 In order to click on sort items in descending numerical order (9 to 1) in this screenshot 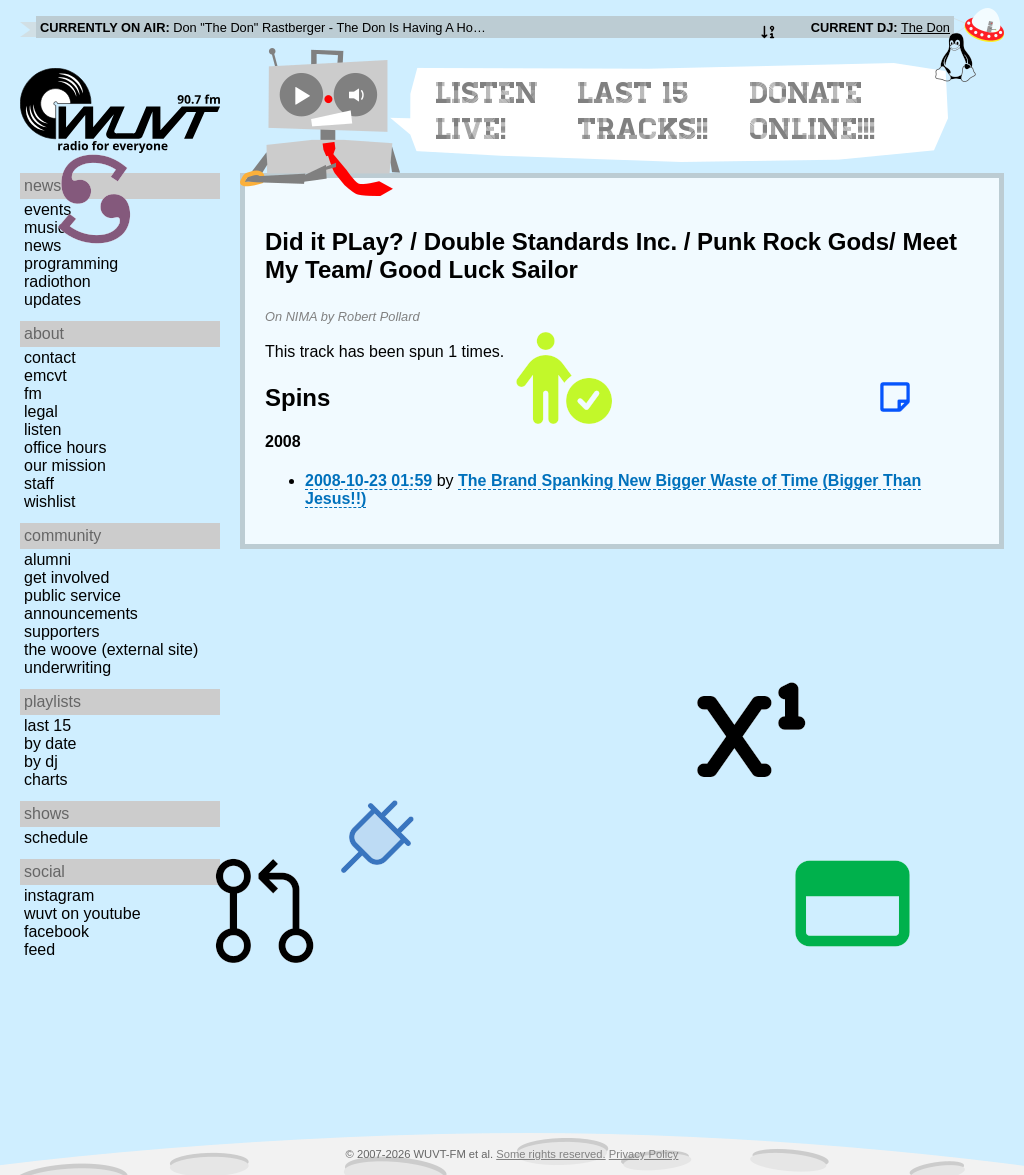, I will do `click(768, 32)`.